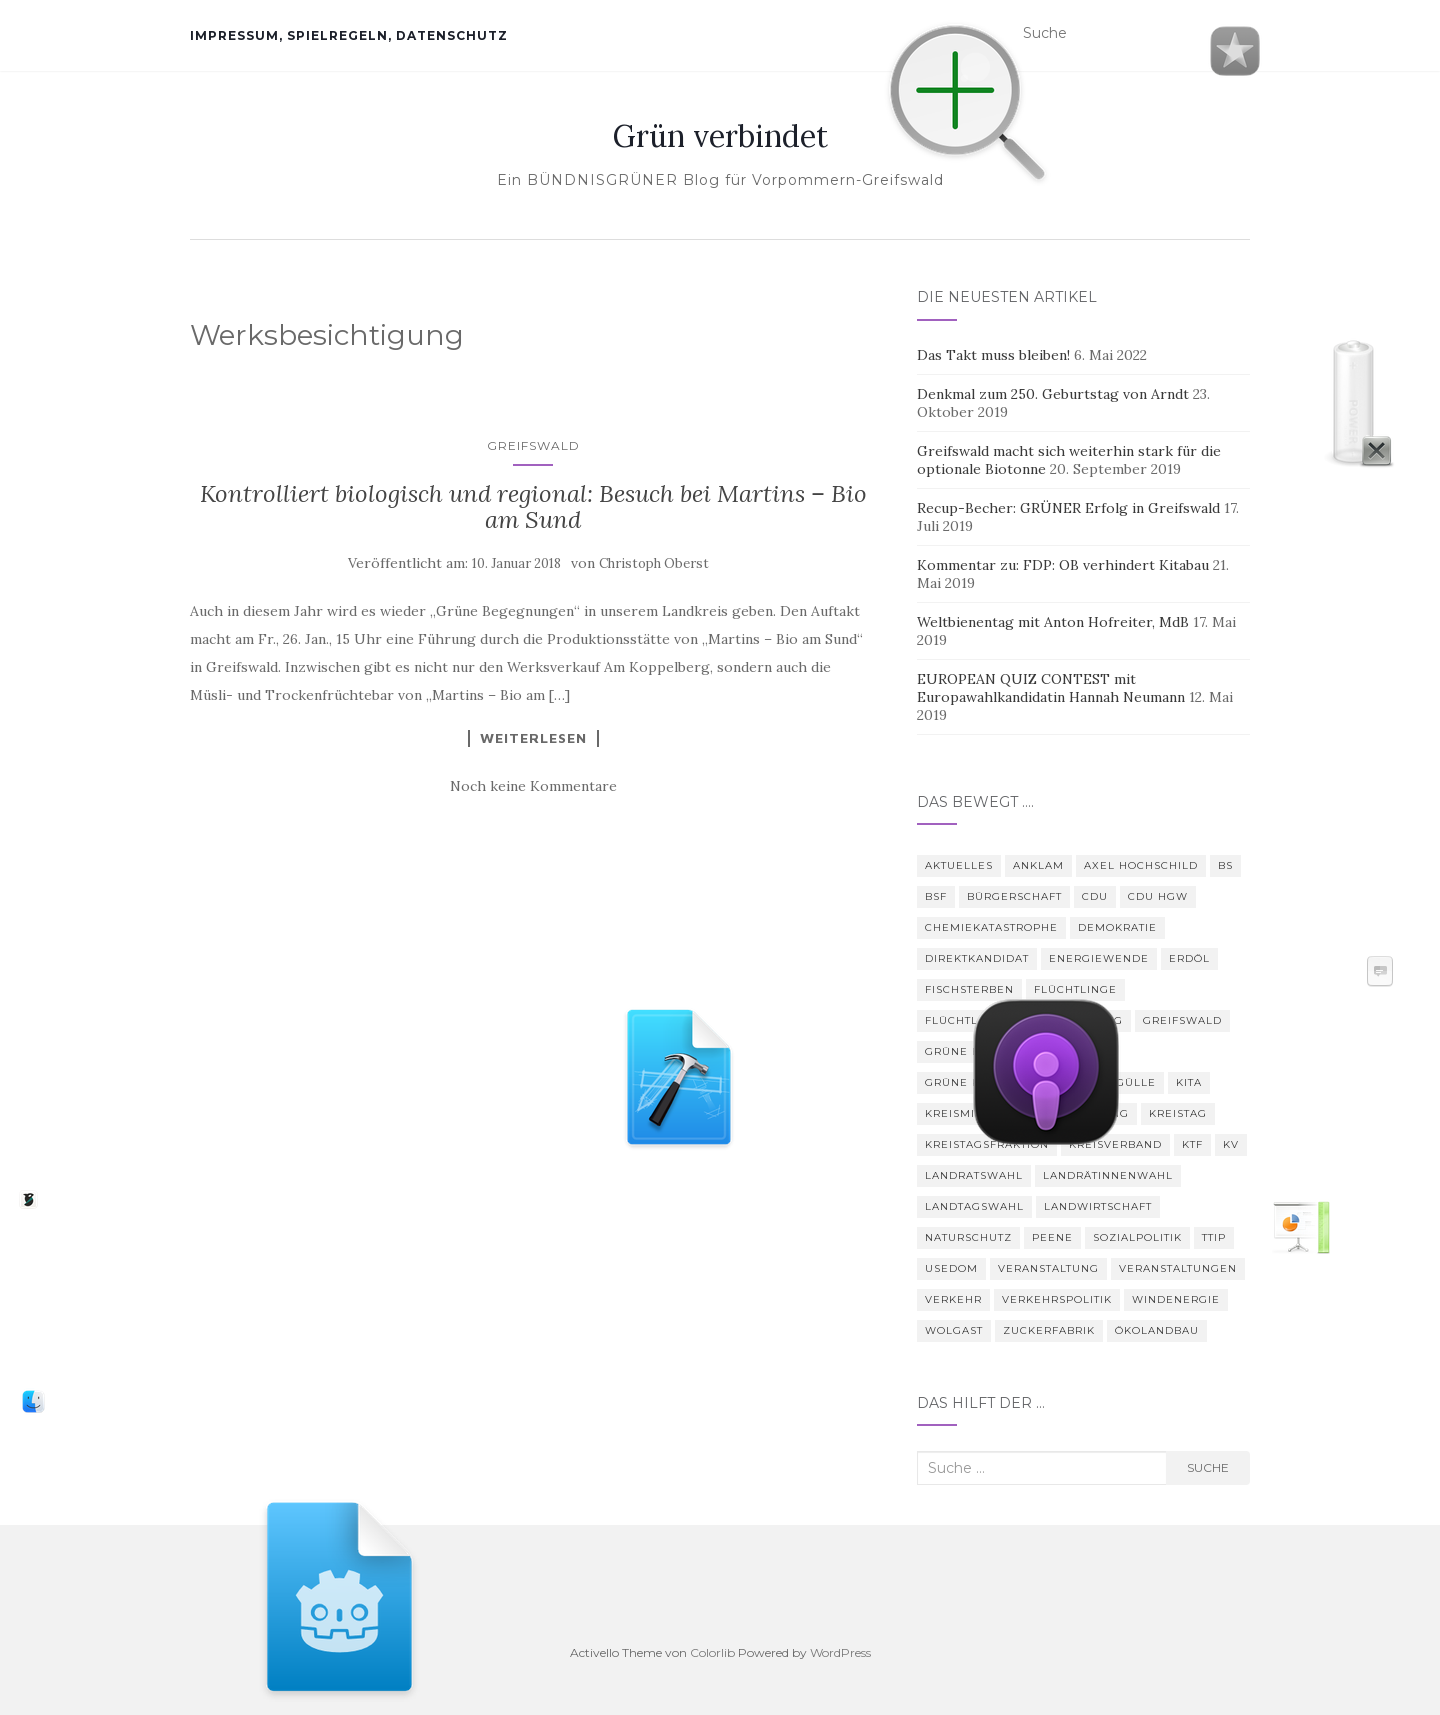  What do you see at coordinates (33, 1401) in the screenshot?
I see `open Finder to browse files and folders` at bounding box center [33, 1401].